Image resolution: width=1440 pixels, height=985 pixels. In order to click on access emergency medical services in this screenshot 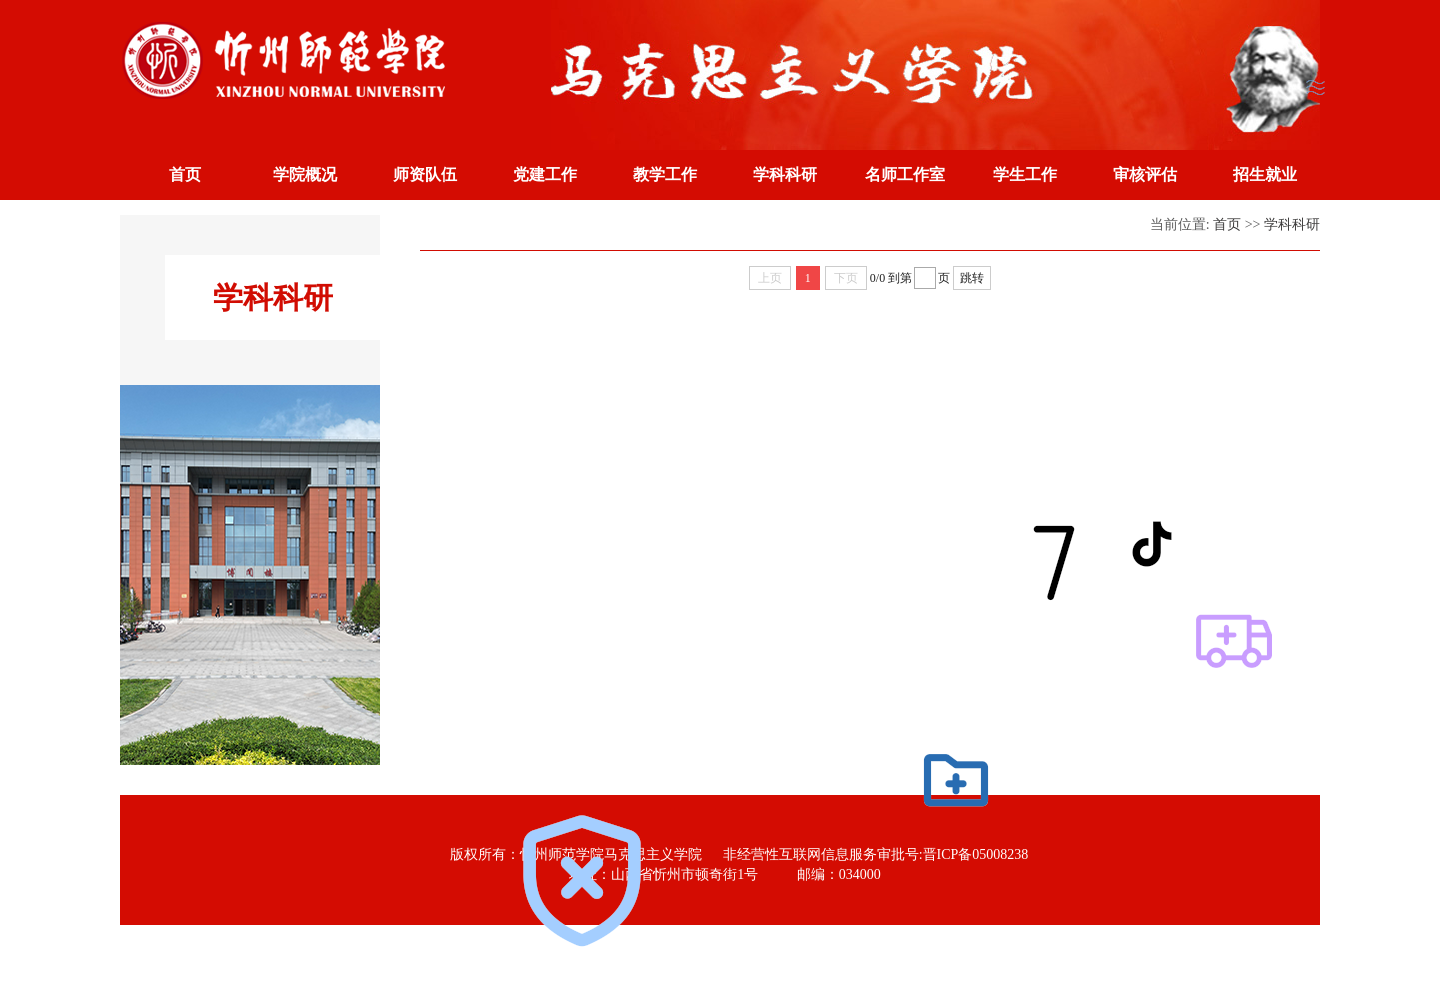, I will do `click(1231, 637)`.